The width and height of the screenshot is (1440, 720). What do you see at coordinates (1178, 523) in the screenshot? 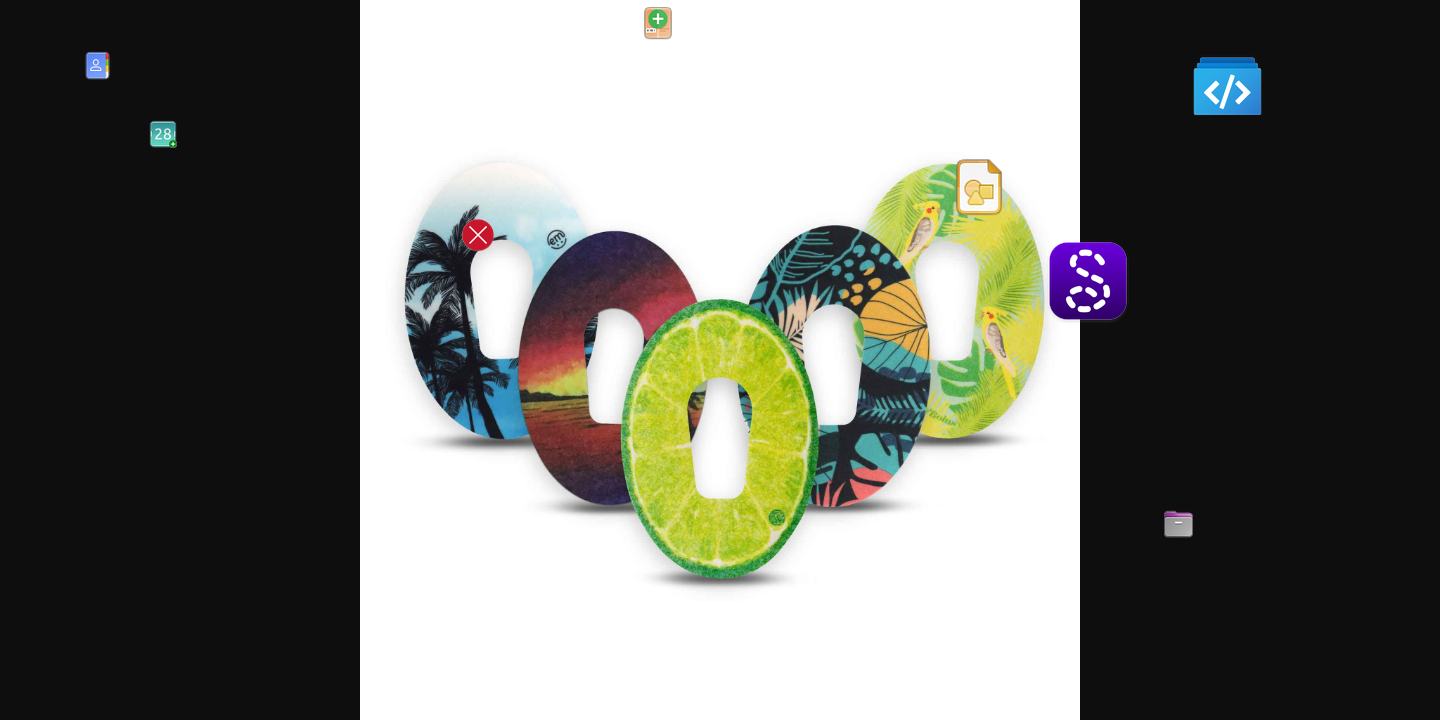
I see `open file manager application` at bounding box center [1178, 523].